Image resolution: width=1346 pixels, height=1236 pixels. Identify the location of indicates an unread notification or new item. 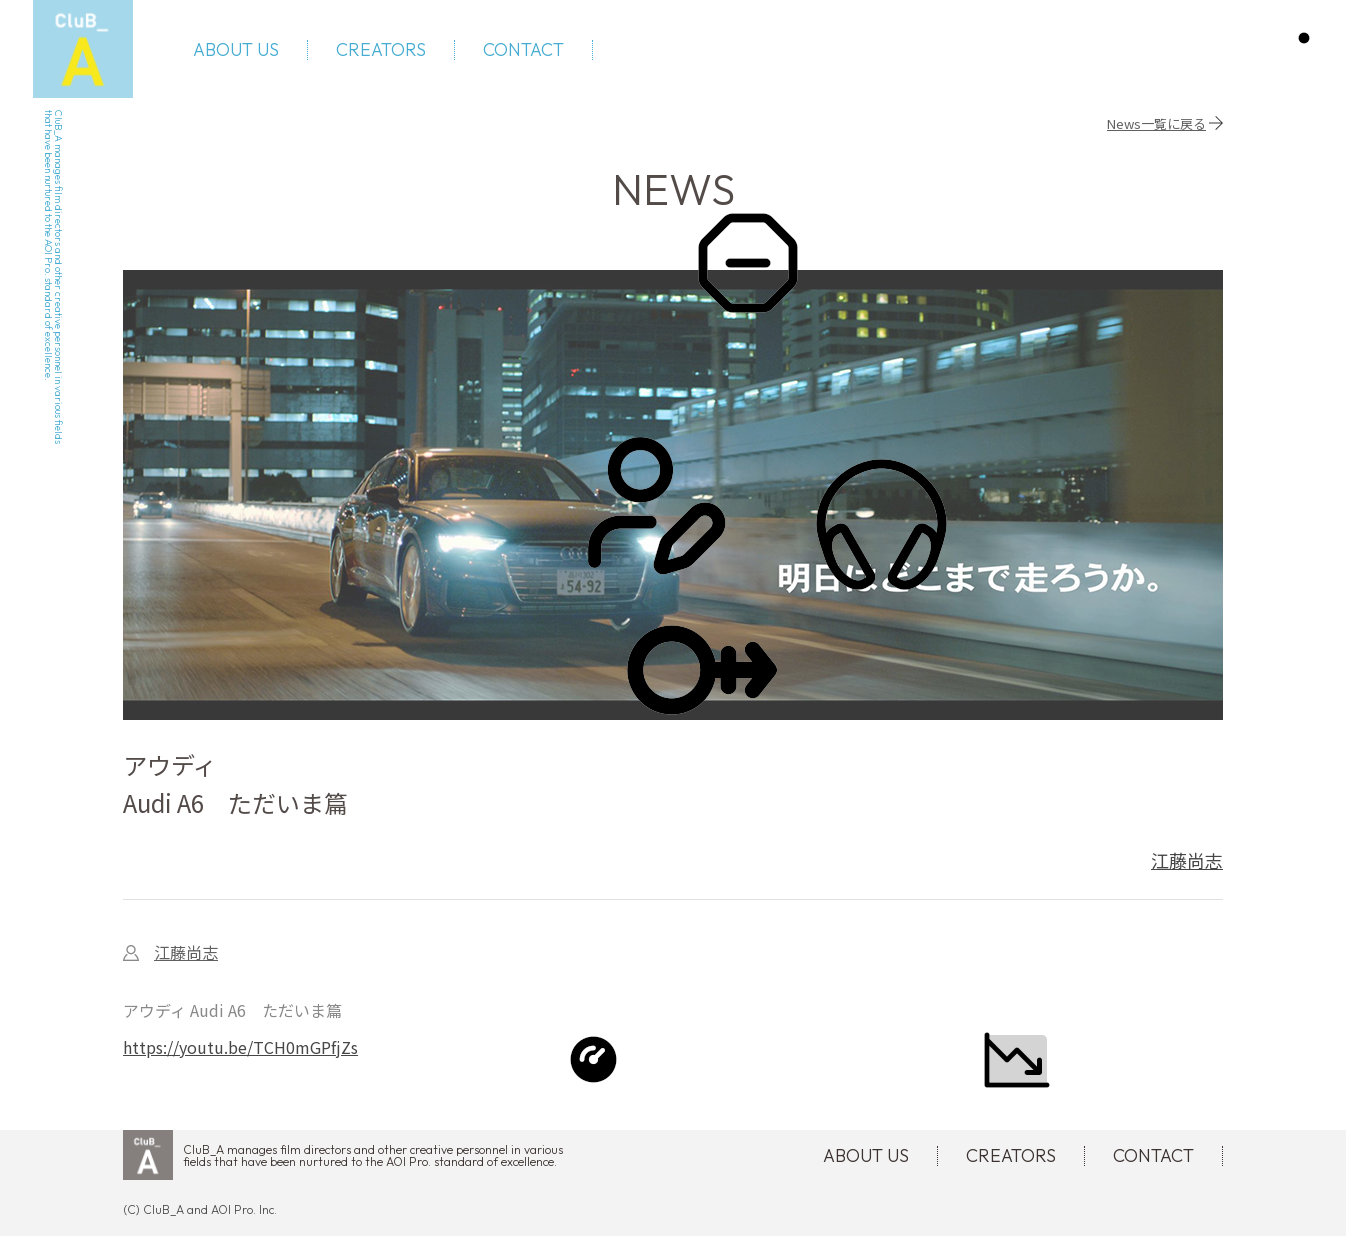
(1304, 38).